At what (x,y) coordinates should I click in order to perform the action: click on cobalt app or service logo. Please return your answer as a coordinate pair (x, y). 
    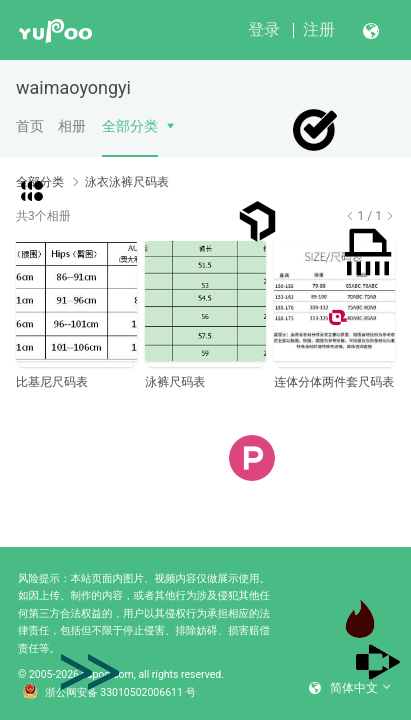
    Looking at the image, I should click on (90, 672).